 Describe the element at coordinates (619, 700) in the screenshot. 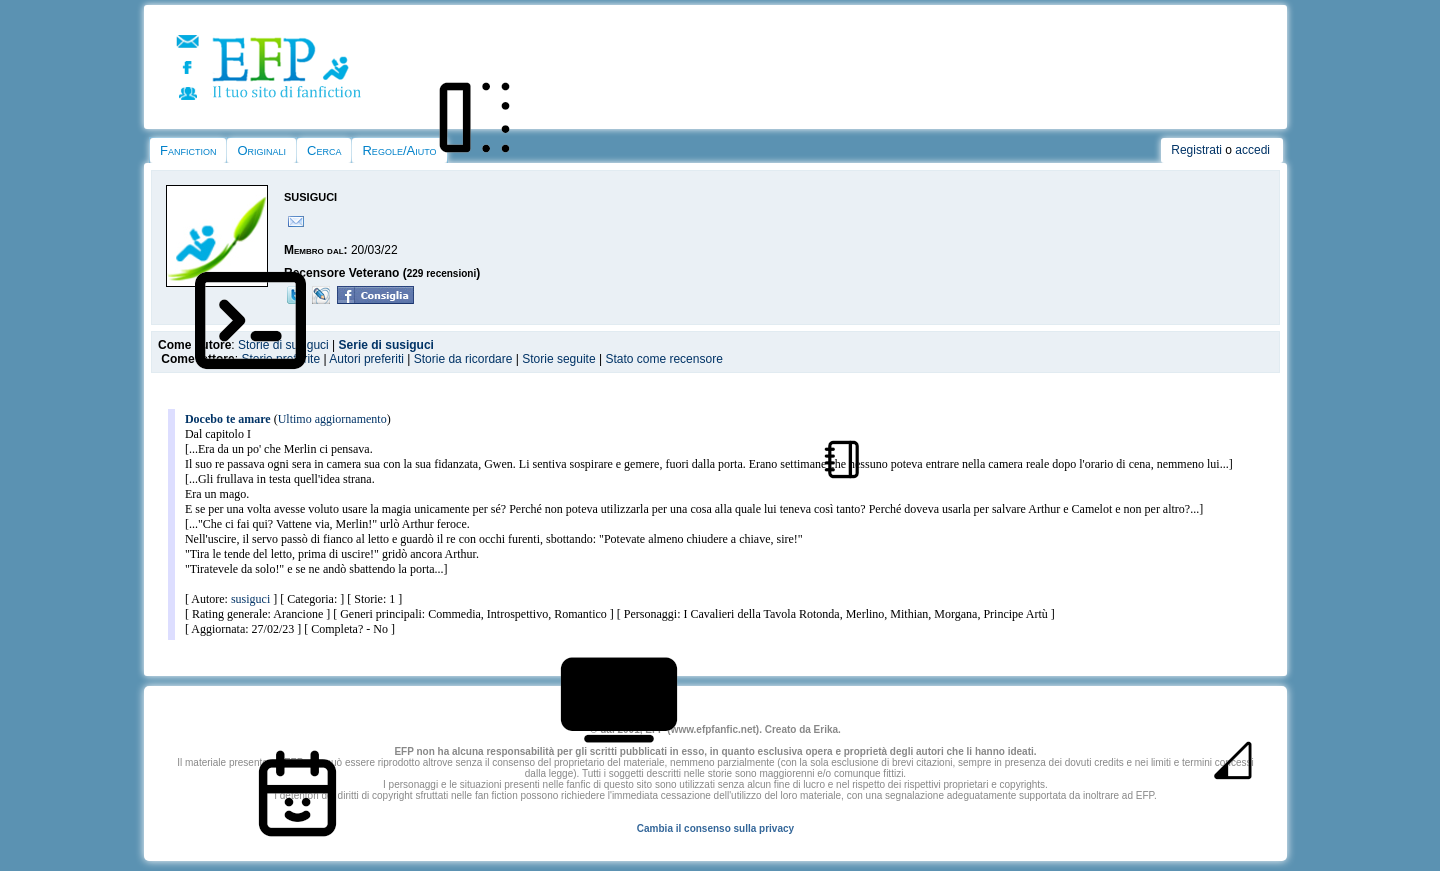

I see `access tv or streaming content` at that location.